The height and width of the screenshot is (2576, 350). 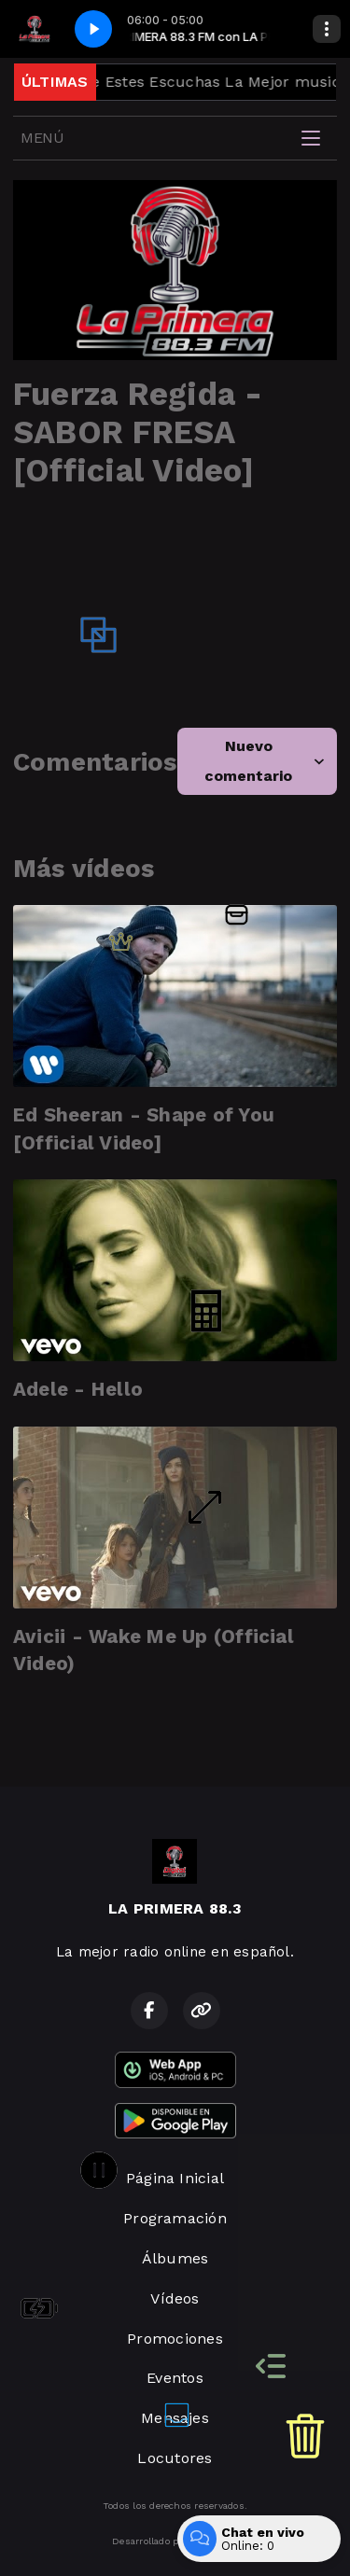 I want to click on decrease list indentation, so click(x=271, y=2366).